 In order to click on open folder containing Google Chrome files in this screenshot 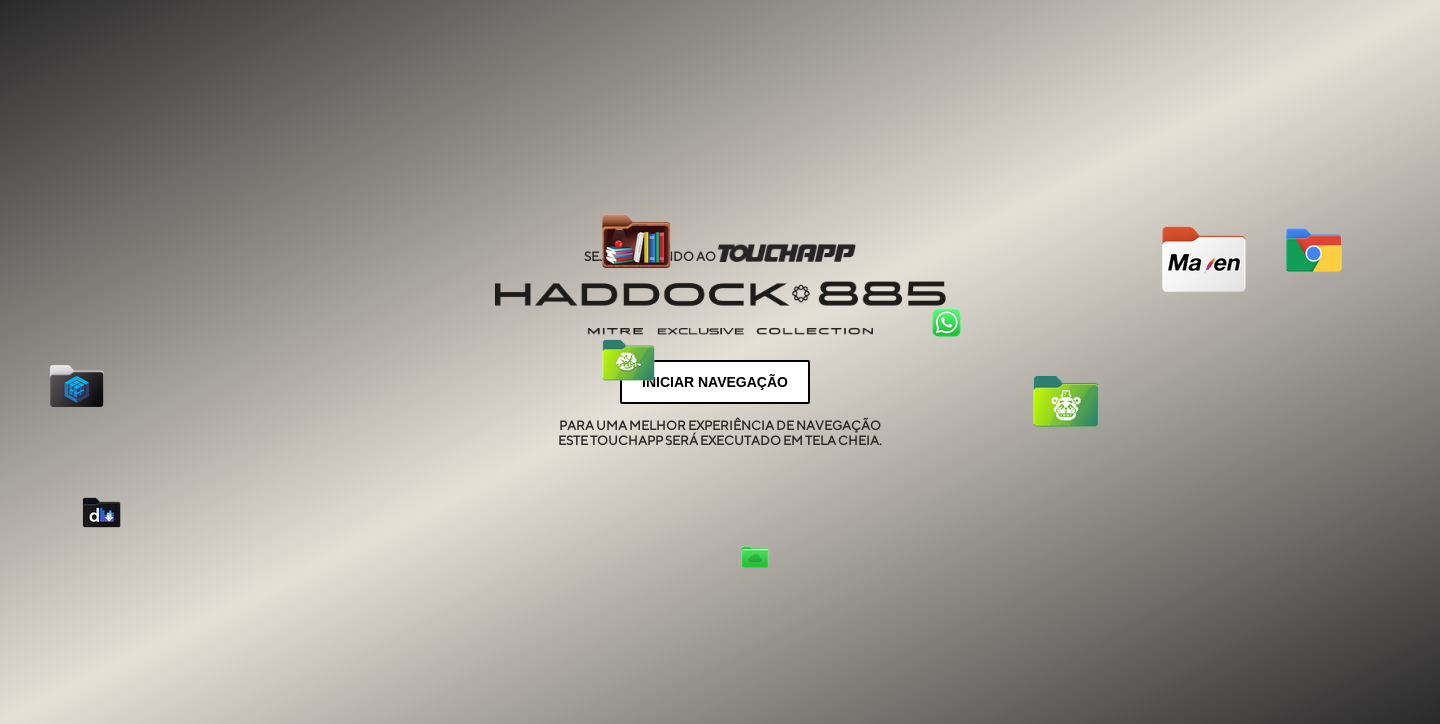, I will do `click(1313, 251)`.